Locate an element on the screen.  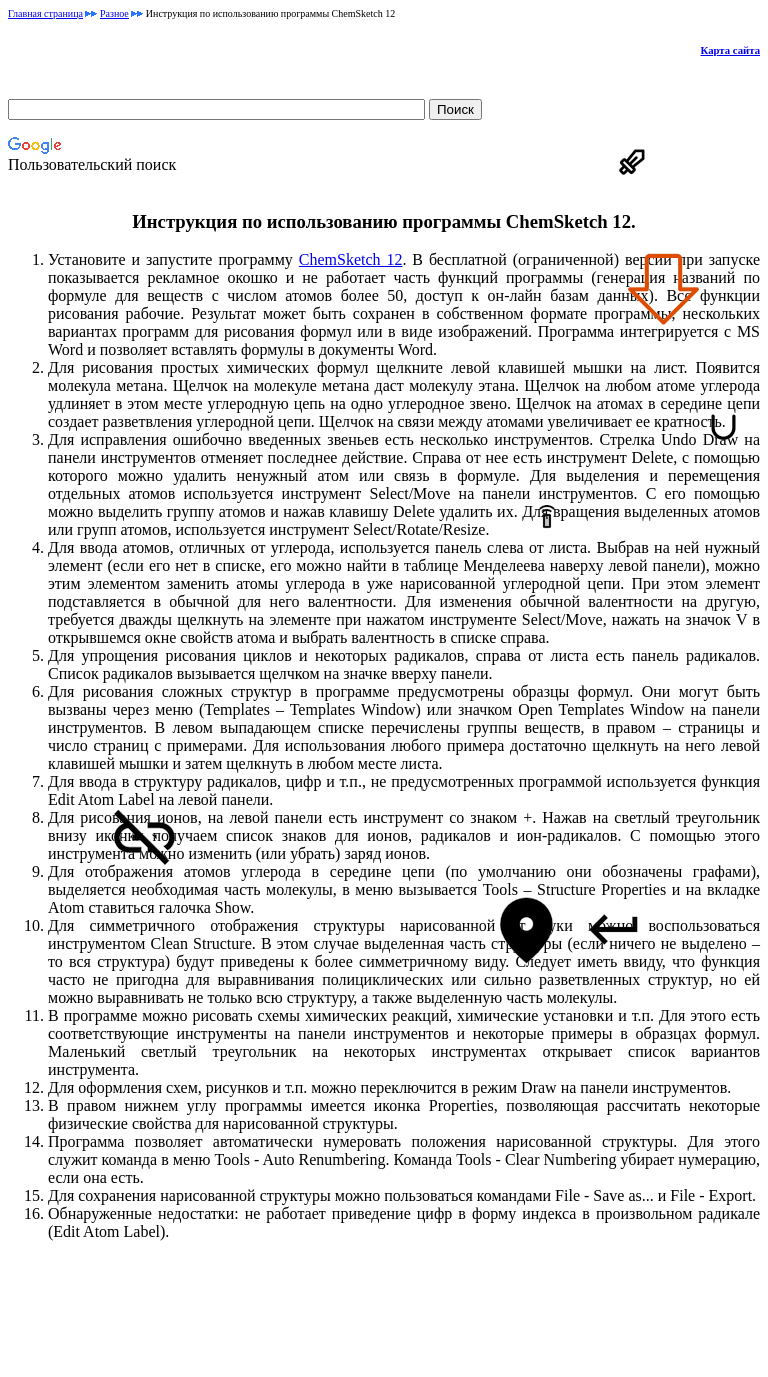
unlink or disconnect a shared item is located at coordinates (144, 837).